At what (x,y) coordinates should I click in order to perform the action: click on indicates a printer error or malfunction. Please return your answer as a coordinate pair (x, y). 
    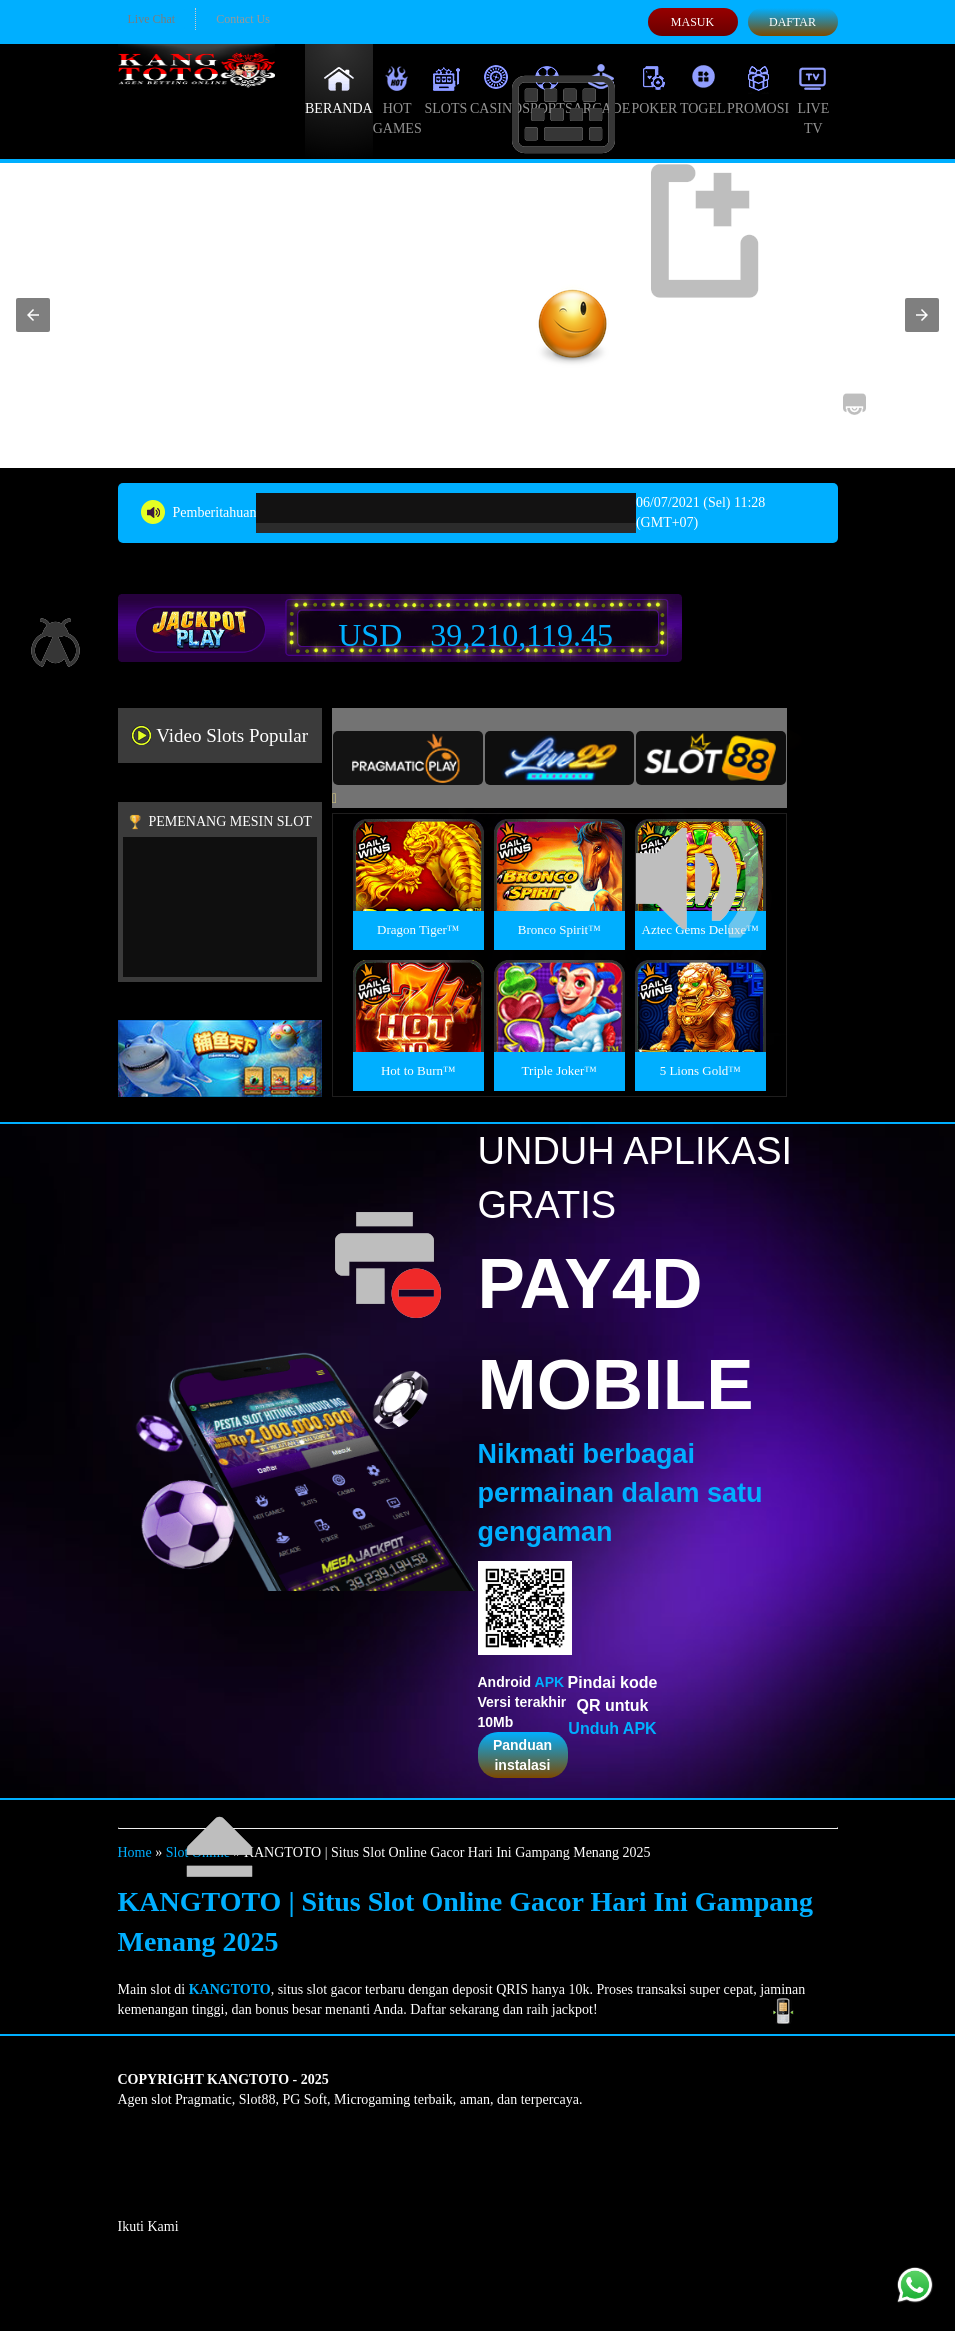
    Looking at the image, I should click on (384, 1261).